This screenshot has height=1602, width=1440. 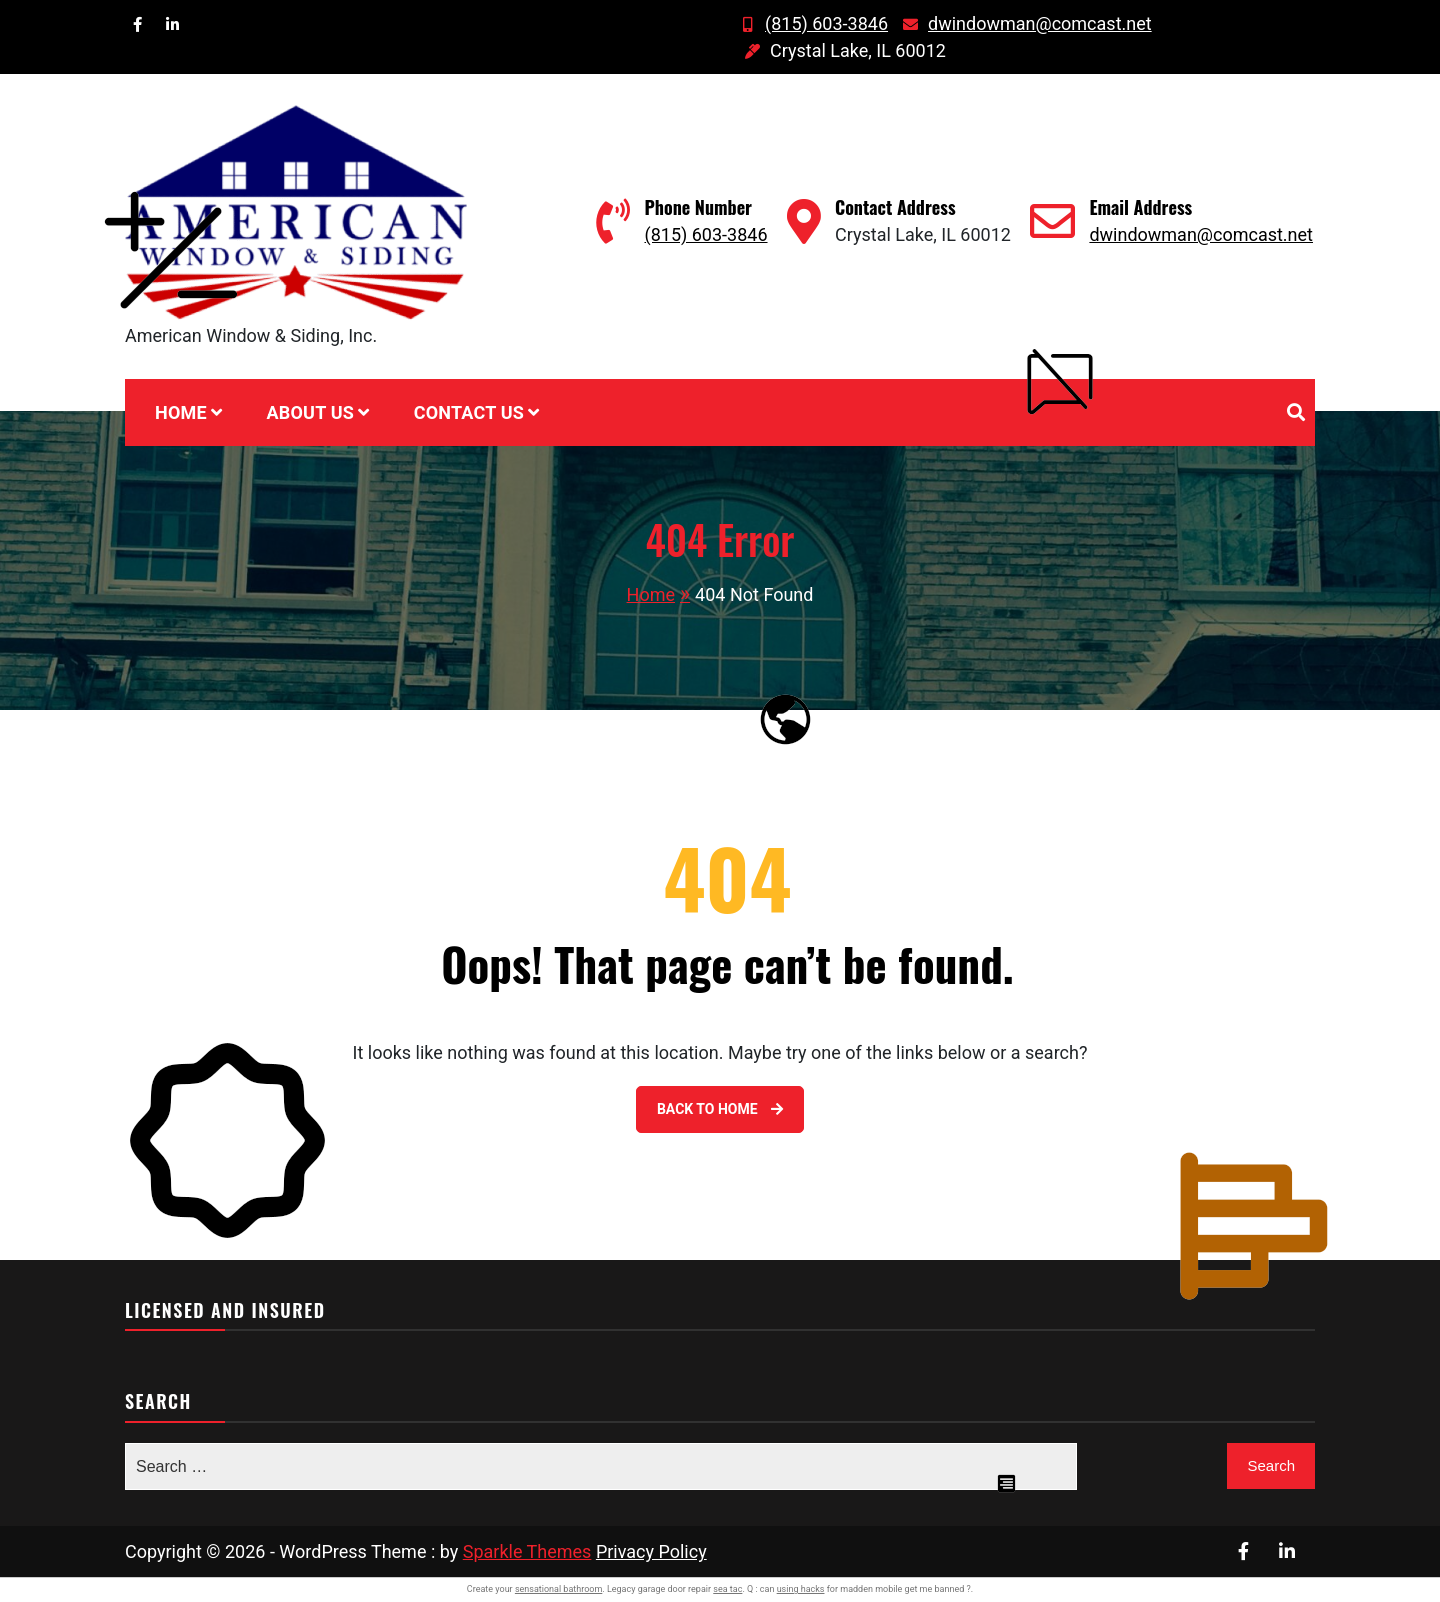 I want to click on switch to western hemisphere region, so click(x=785, y=719).